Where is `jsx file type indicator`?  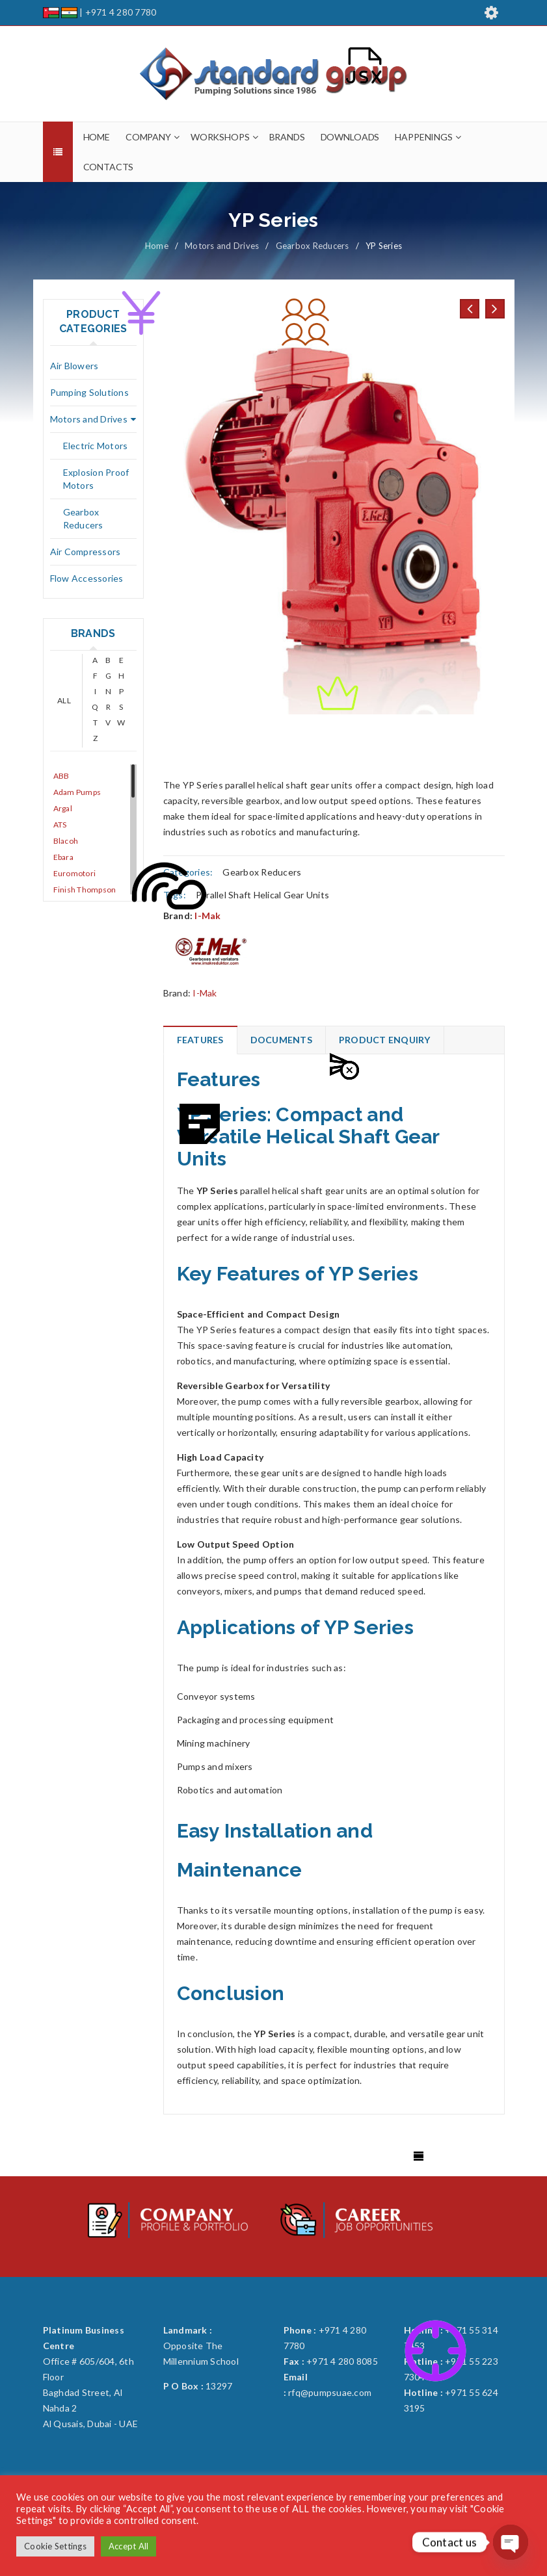
jsx file type indicator is located at coordinates (365, 67).